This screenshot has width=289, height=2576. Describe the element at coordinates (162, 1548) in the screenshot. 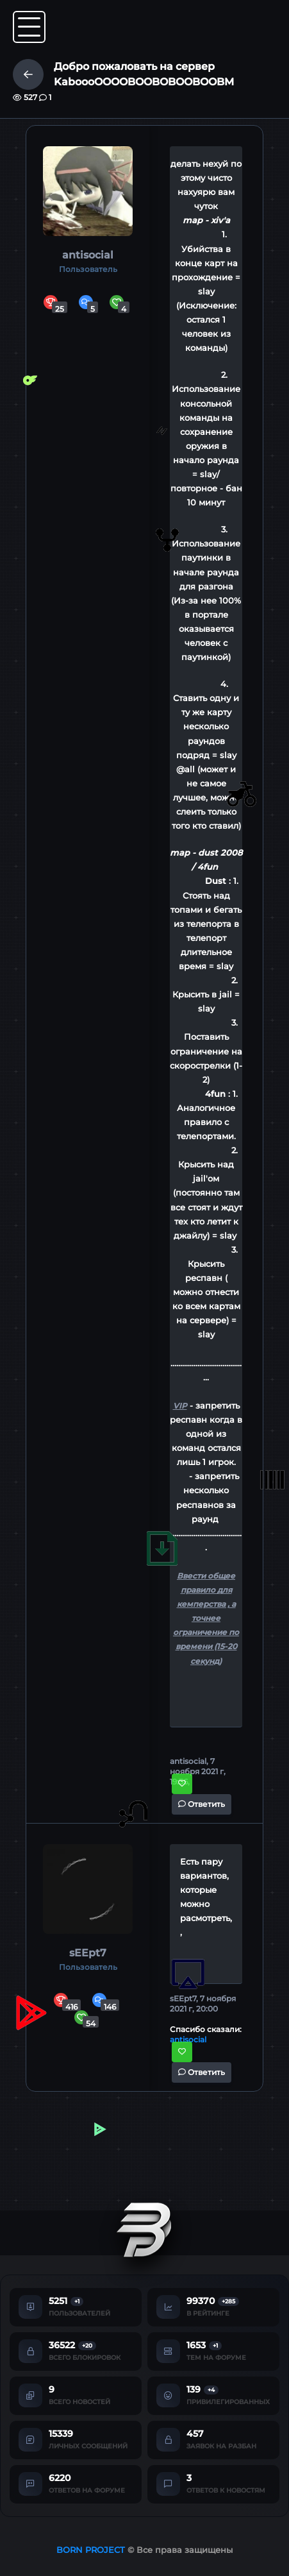

I see `download this file` at that location.